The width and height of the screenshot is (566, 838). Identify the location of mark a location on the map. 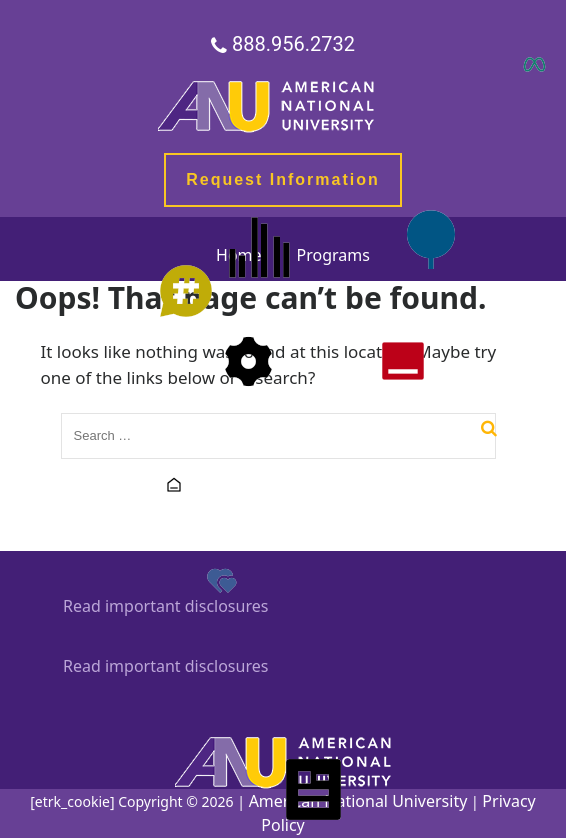
(431, 237).